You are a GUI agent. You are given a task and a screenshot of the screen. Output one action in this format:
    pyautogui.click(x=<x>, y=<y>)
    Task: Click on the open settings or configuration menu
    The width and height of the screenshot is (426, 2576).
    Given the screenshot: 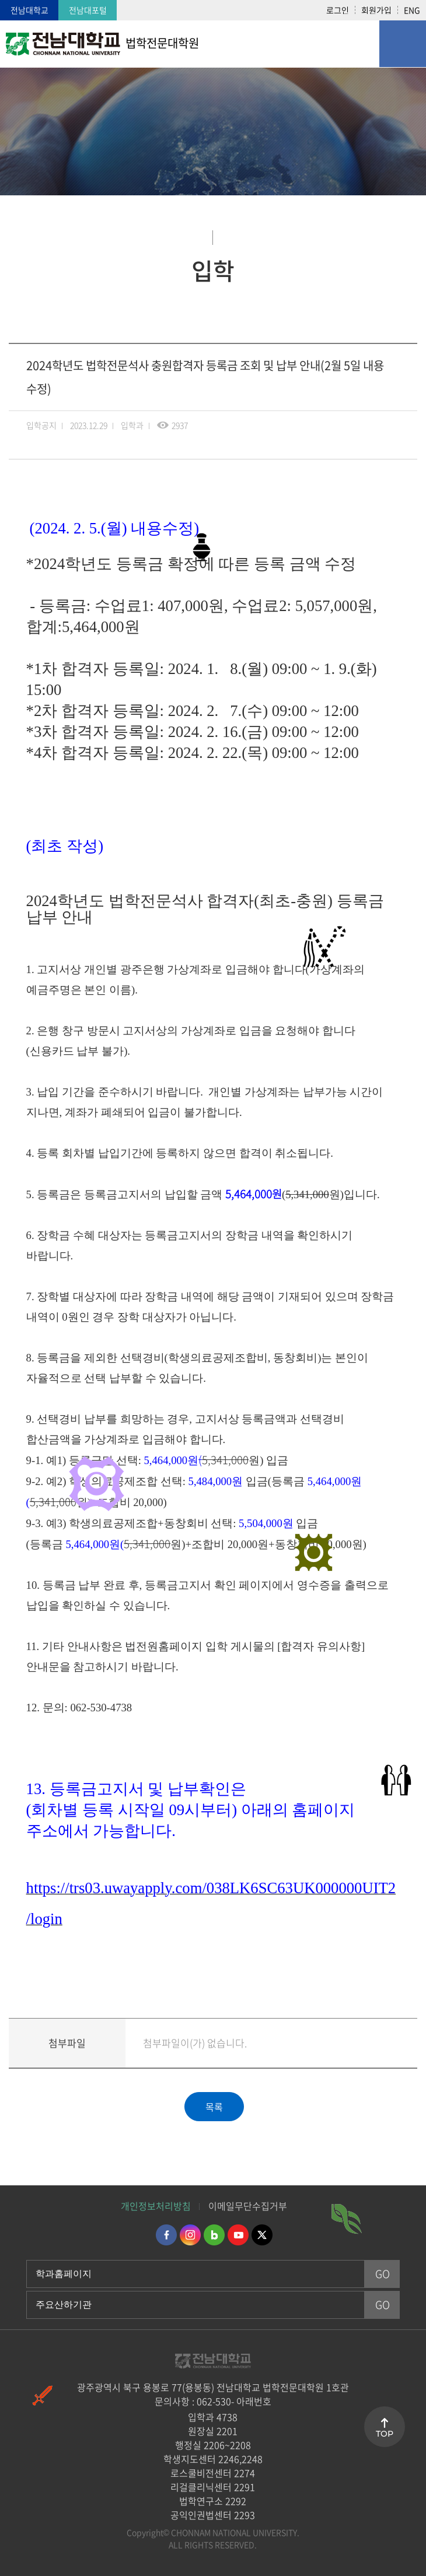 What is the action you would take?
    pyautogui.click(x=96, y=1483)
    